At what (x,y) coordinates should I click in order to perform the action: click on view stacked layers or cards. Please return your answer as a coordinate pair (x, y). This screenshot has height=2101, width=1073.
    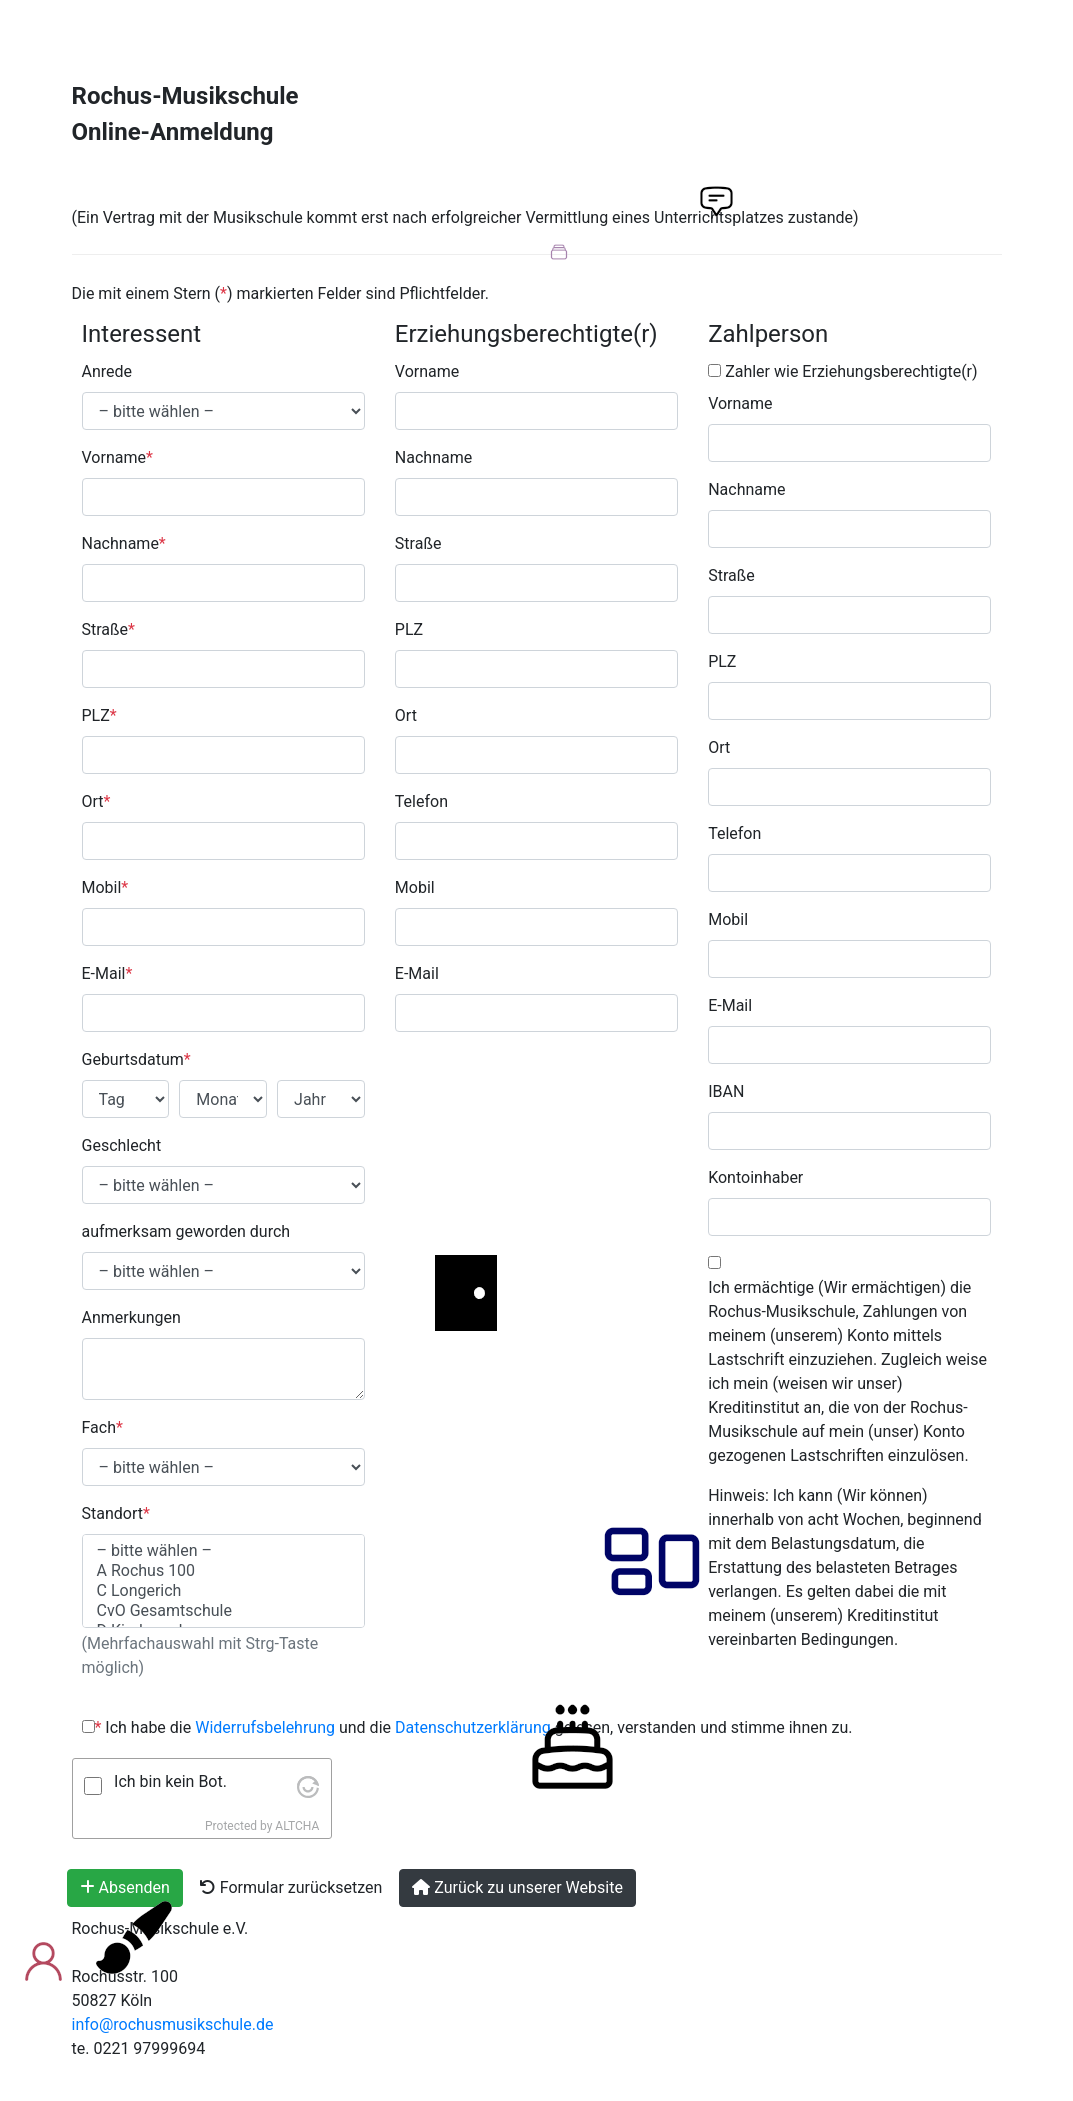
    Looking at the image, I should click on (559, 252).